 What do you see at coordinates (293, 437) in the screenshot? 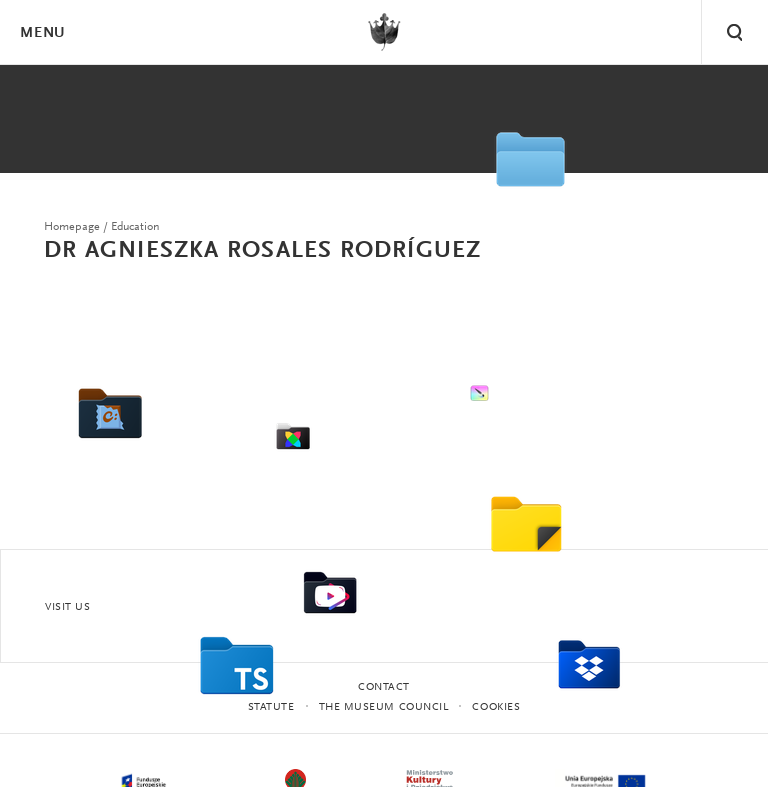
I see `folder containing haxe flixel game engine projects` at bounding box center [293, 437].